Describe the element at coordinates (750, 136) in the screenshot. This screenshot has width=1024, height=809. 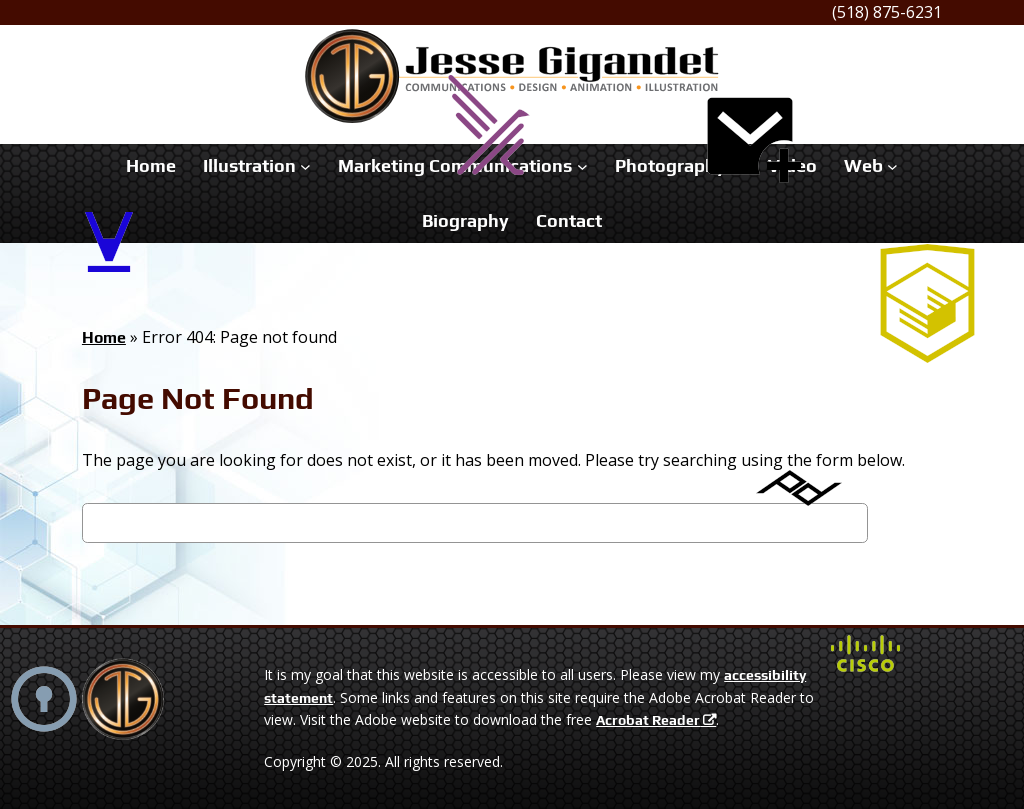
I see `compose a new email` at that location.